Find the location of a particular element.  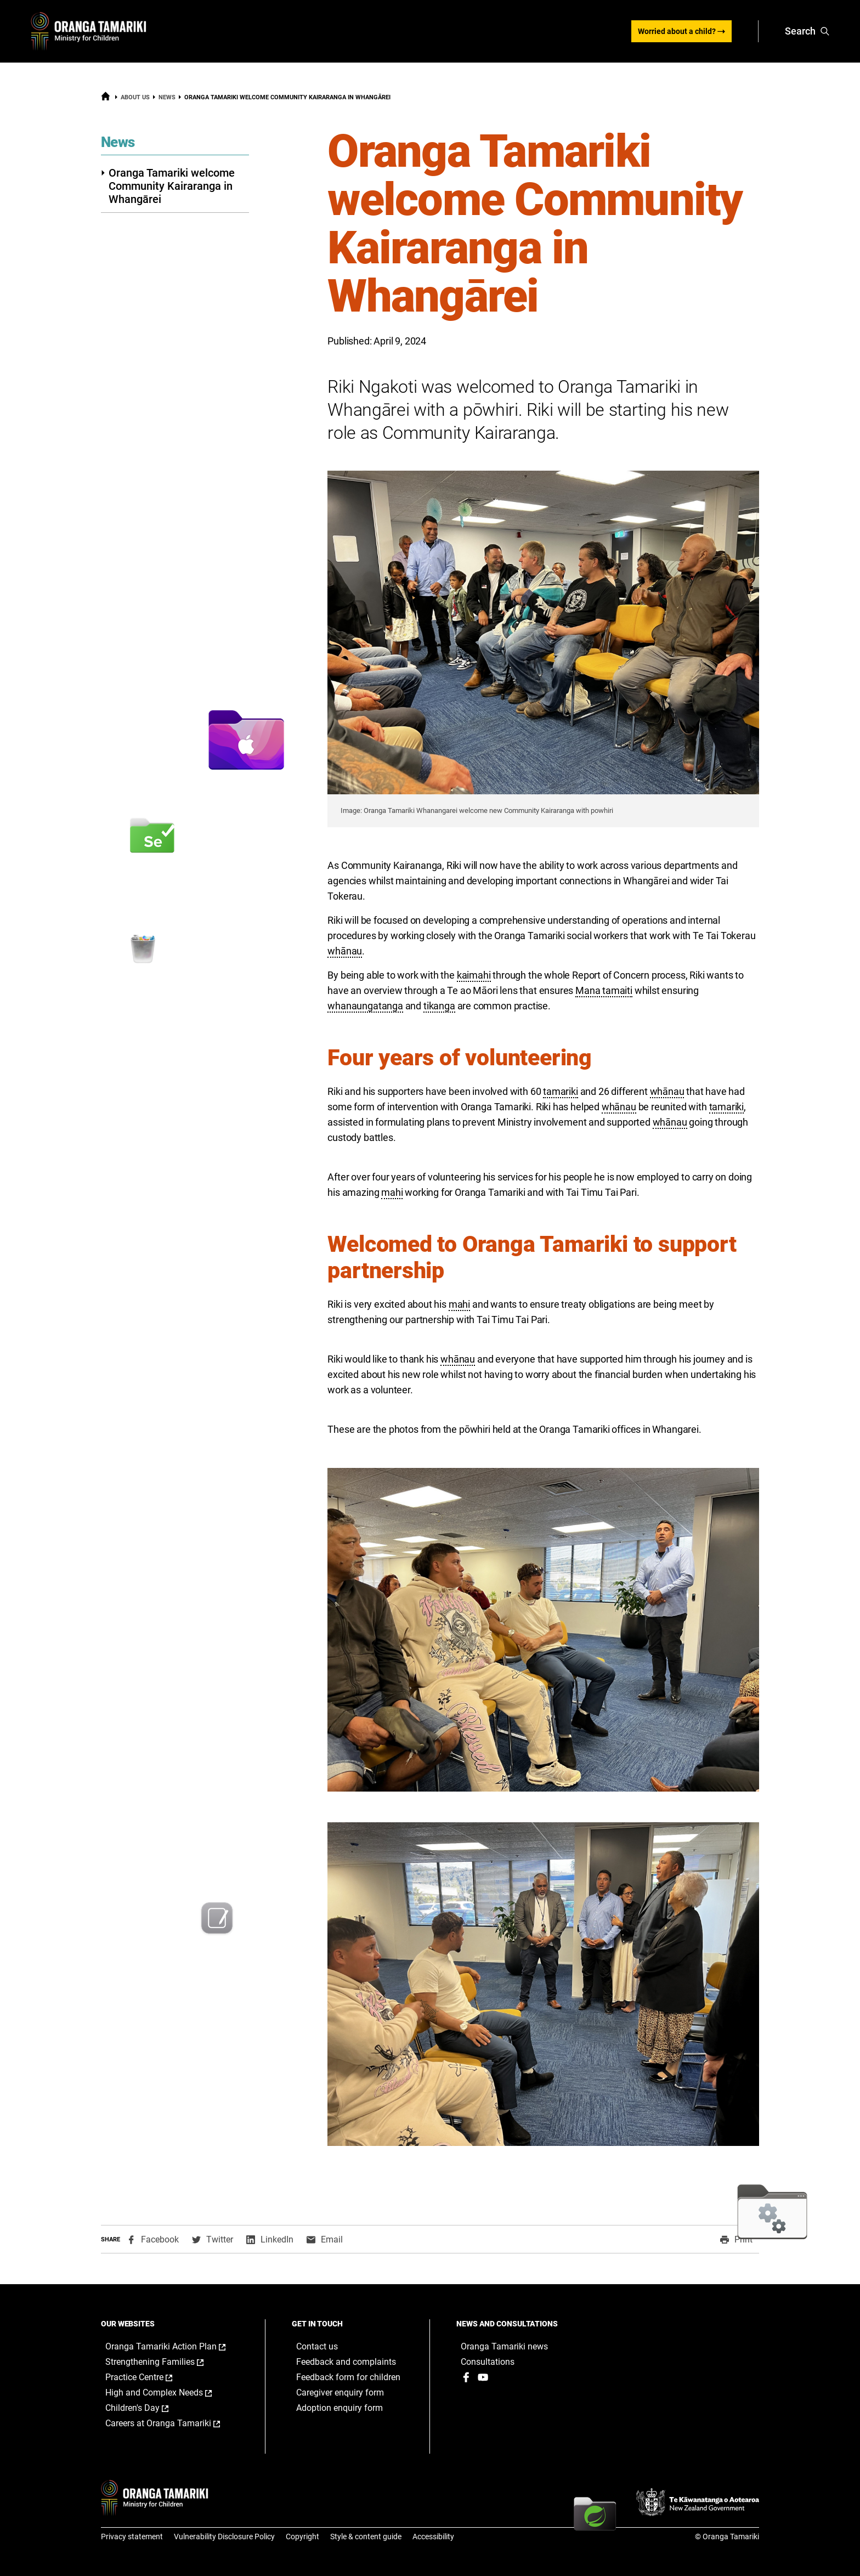

open spring framework project files is located at coordinates (595, 2515).